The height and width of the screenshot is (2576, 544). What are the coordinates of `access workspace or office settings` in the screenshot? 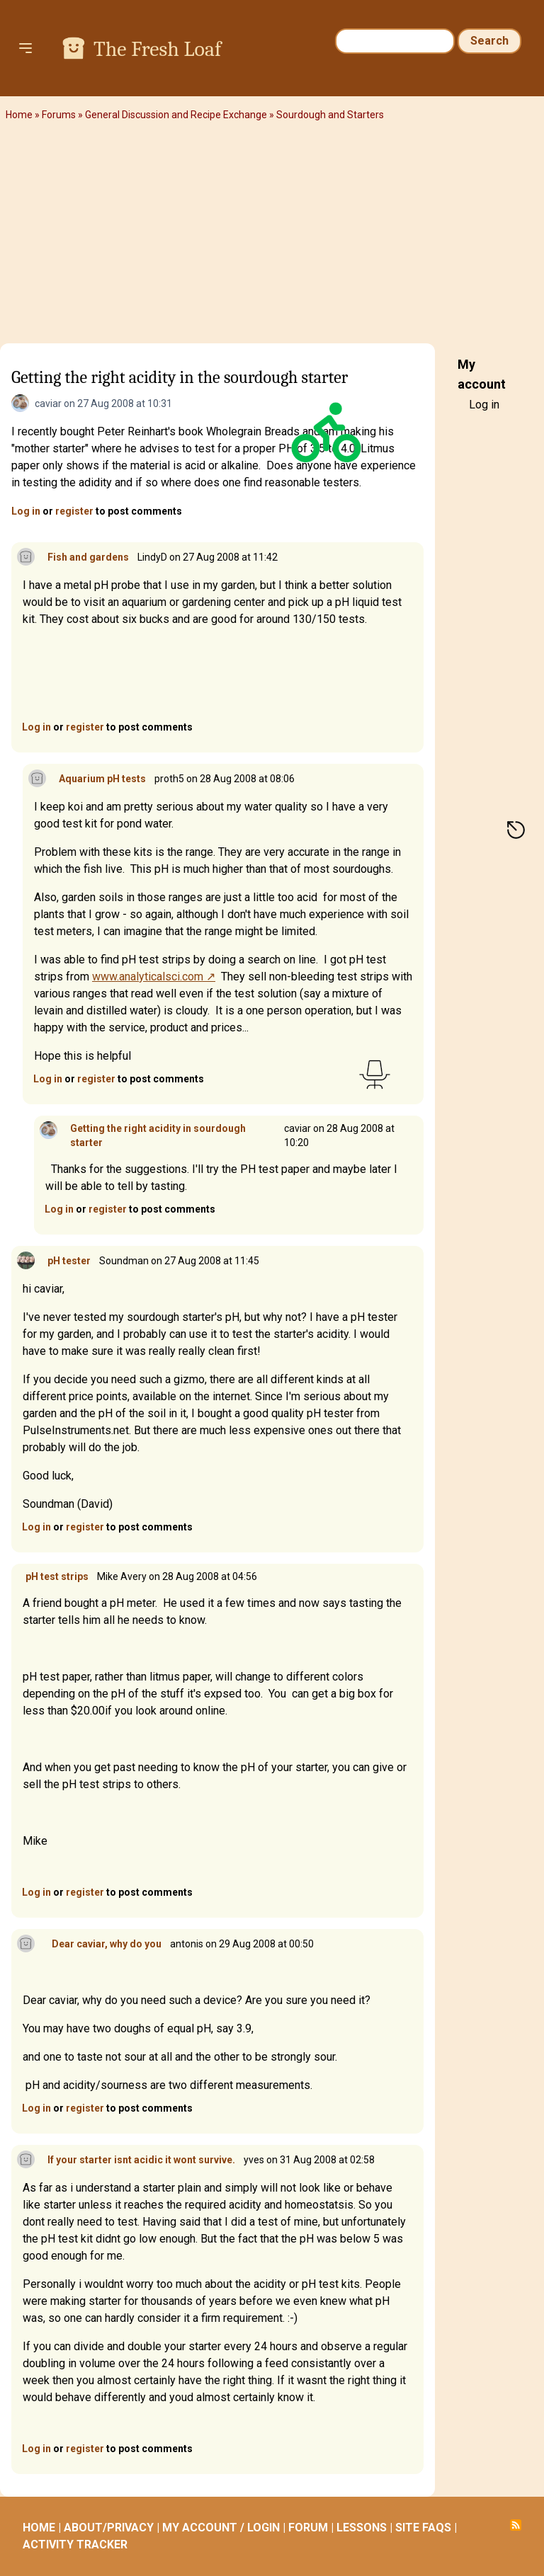 It's located at (375, 1075).